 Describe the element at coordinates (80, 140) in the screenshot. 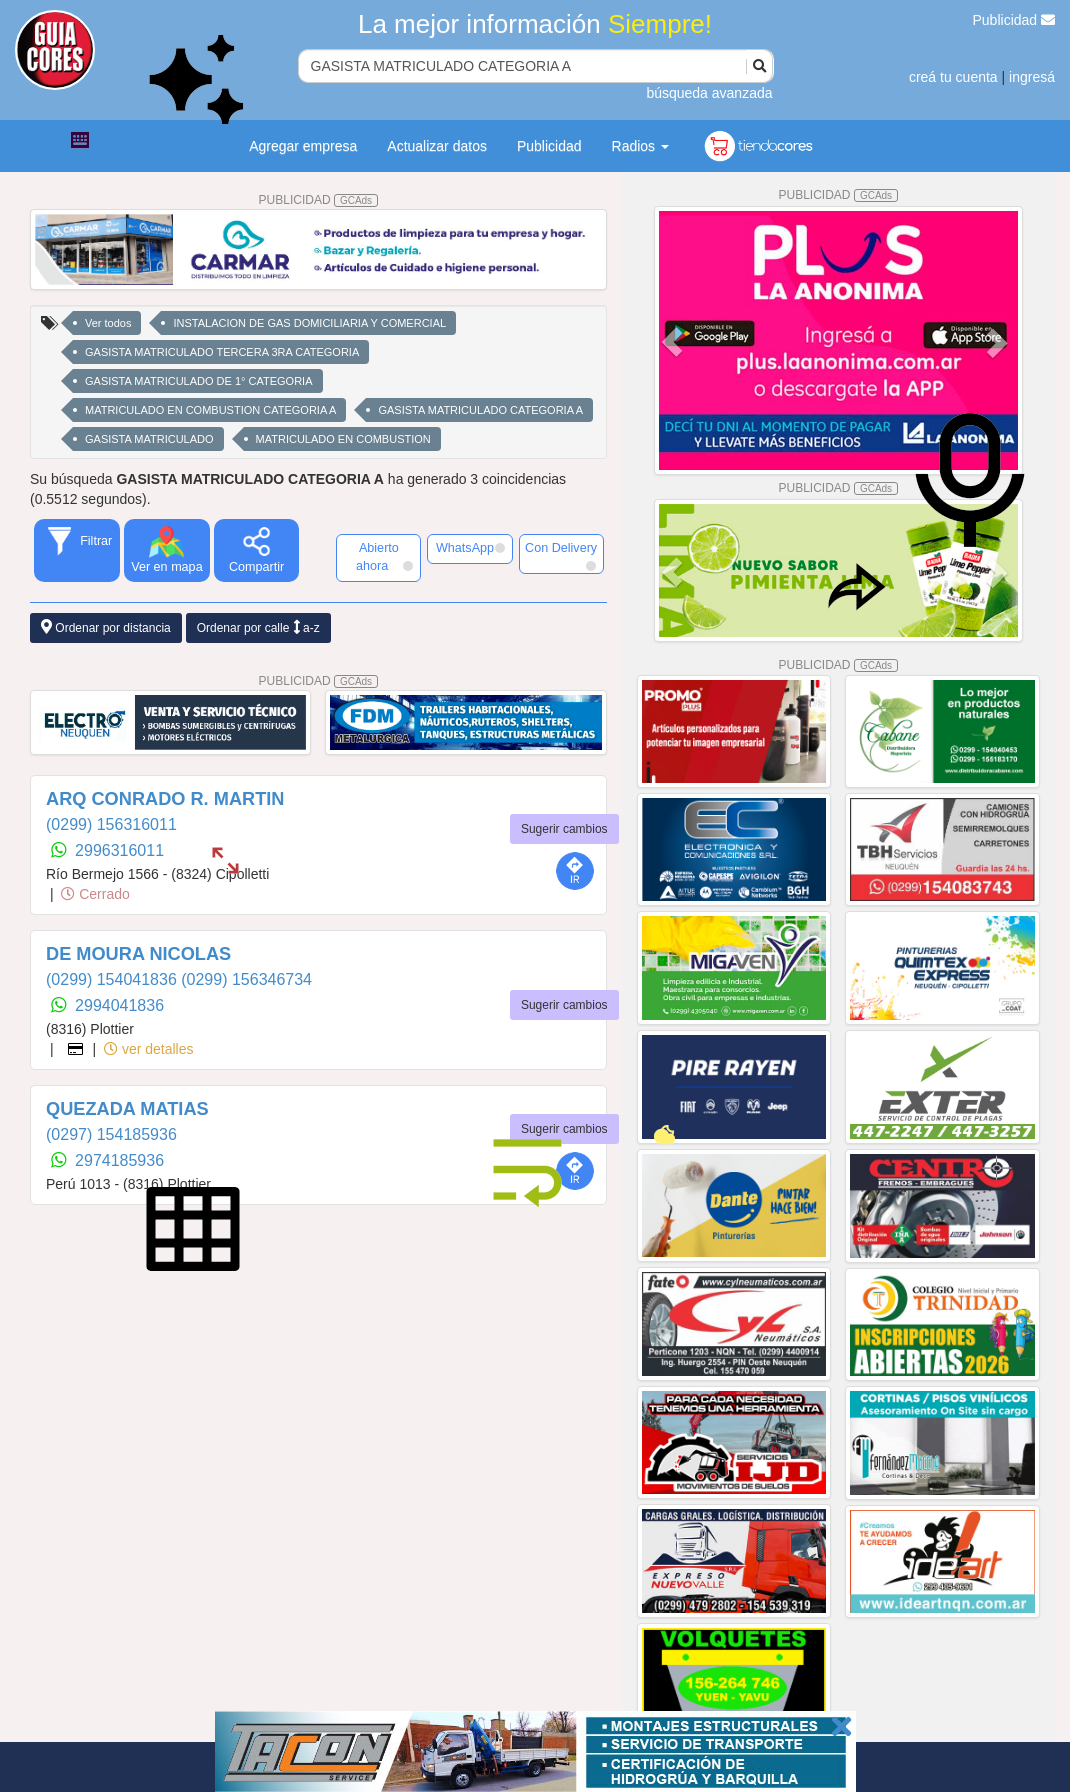

I see `open the on-screen keyboard` at that location.